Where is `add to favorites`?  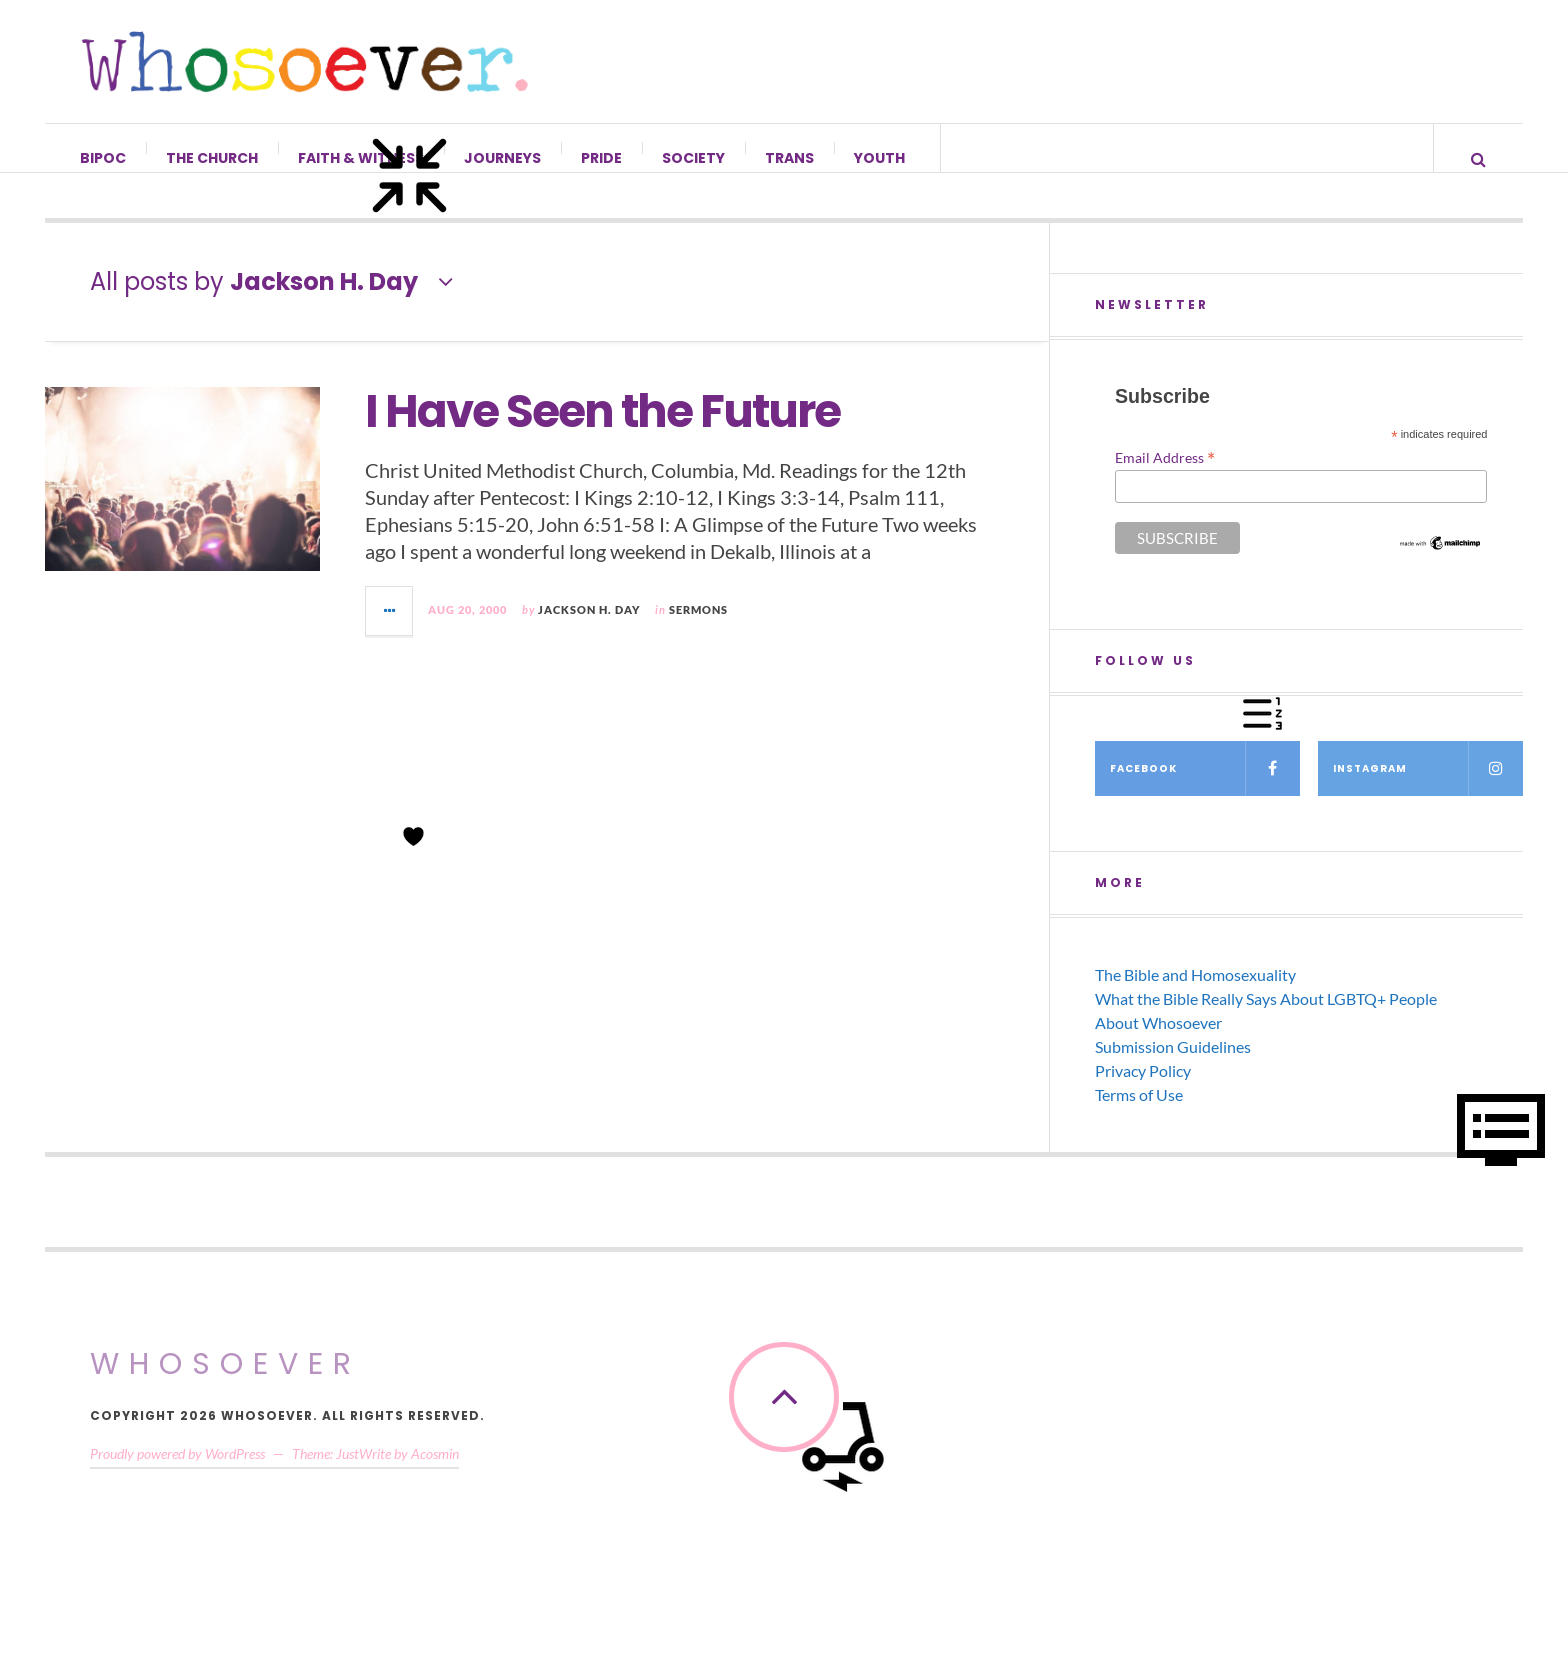
add to favorites is located at coordinates (413, 836).